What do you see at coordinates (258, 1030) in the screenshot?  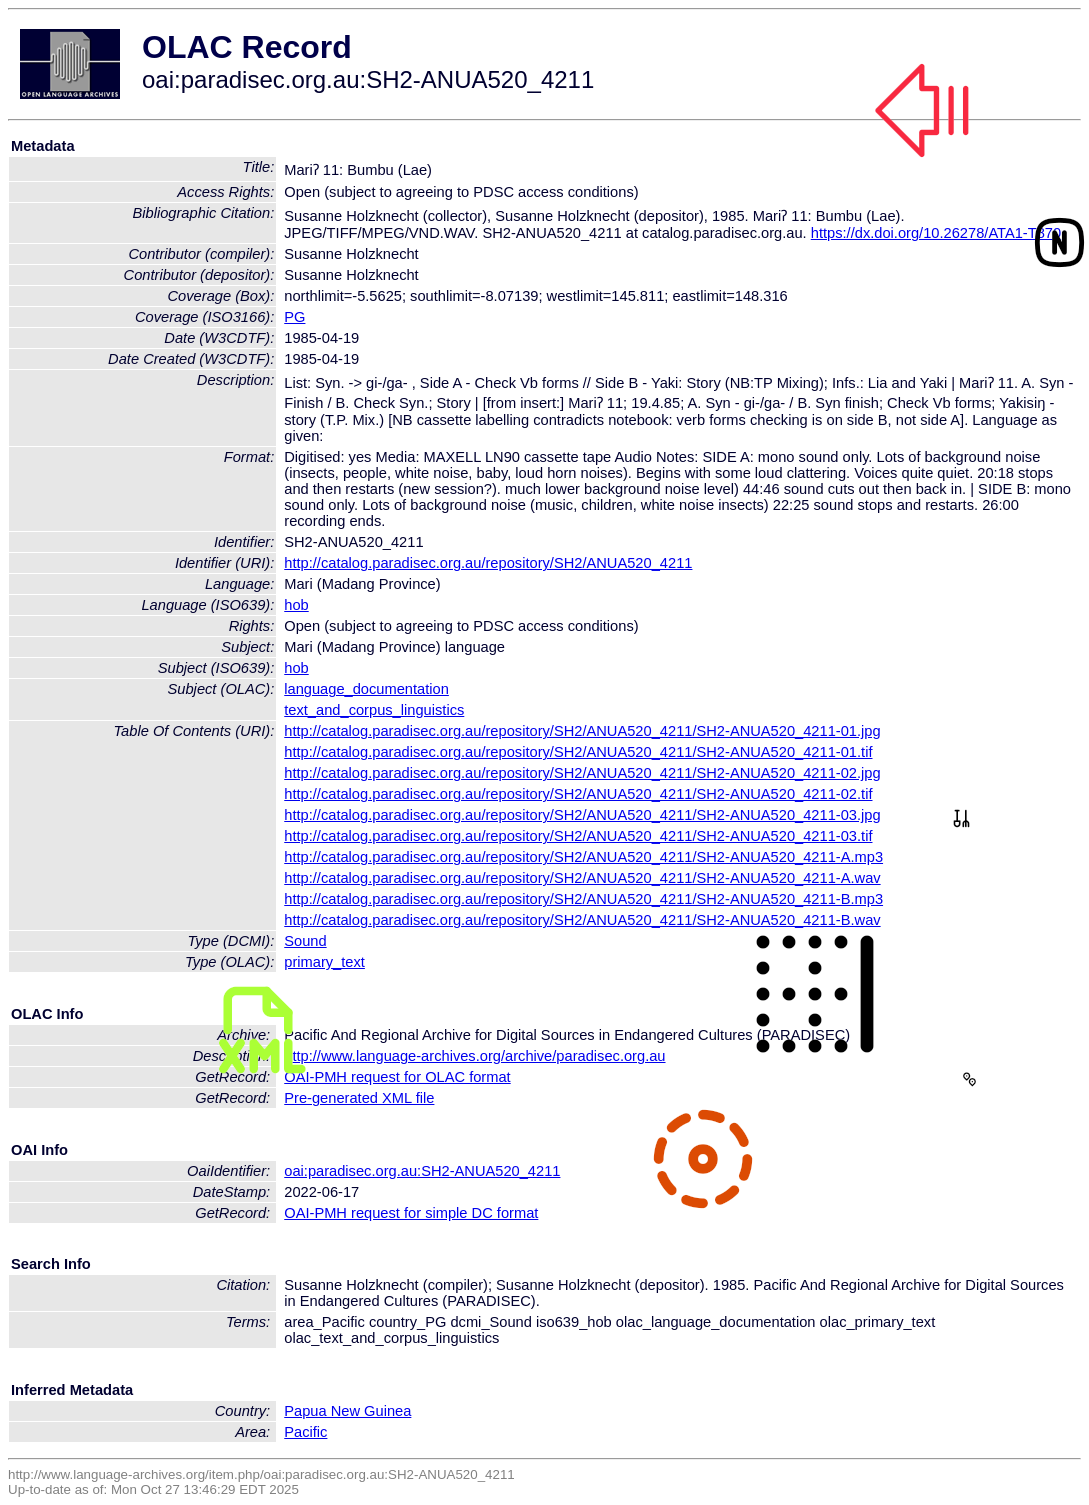 I see `indicates an xml file type` at bounding box center [258, 1030].